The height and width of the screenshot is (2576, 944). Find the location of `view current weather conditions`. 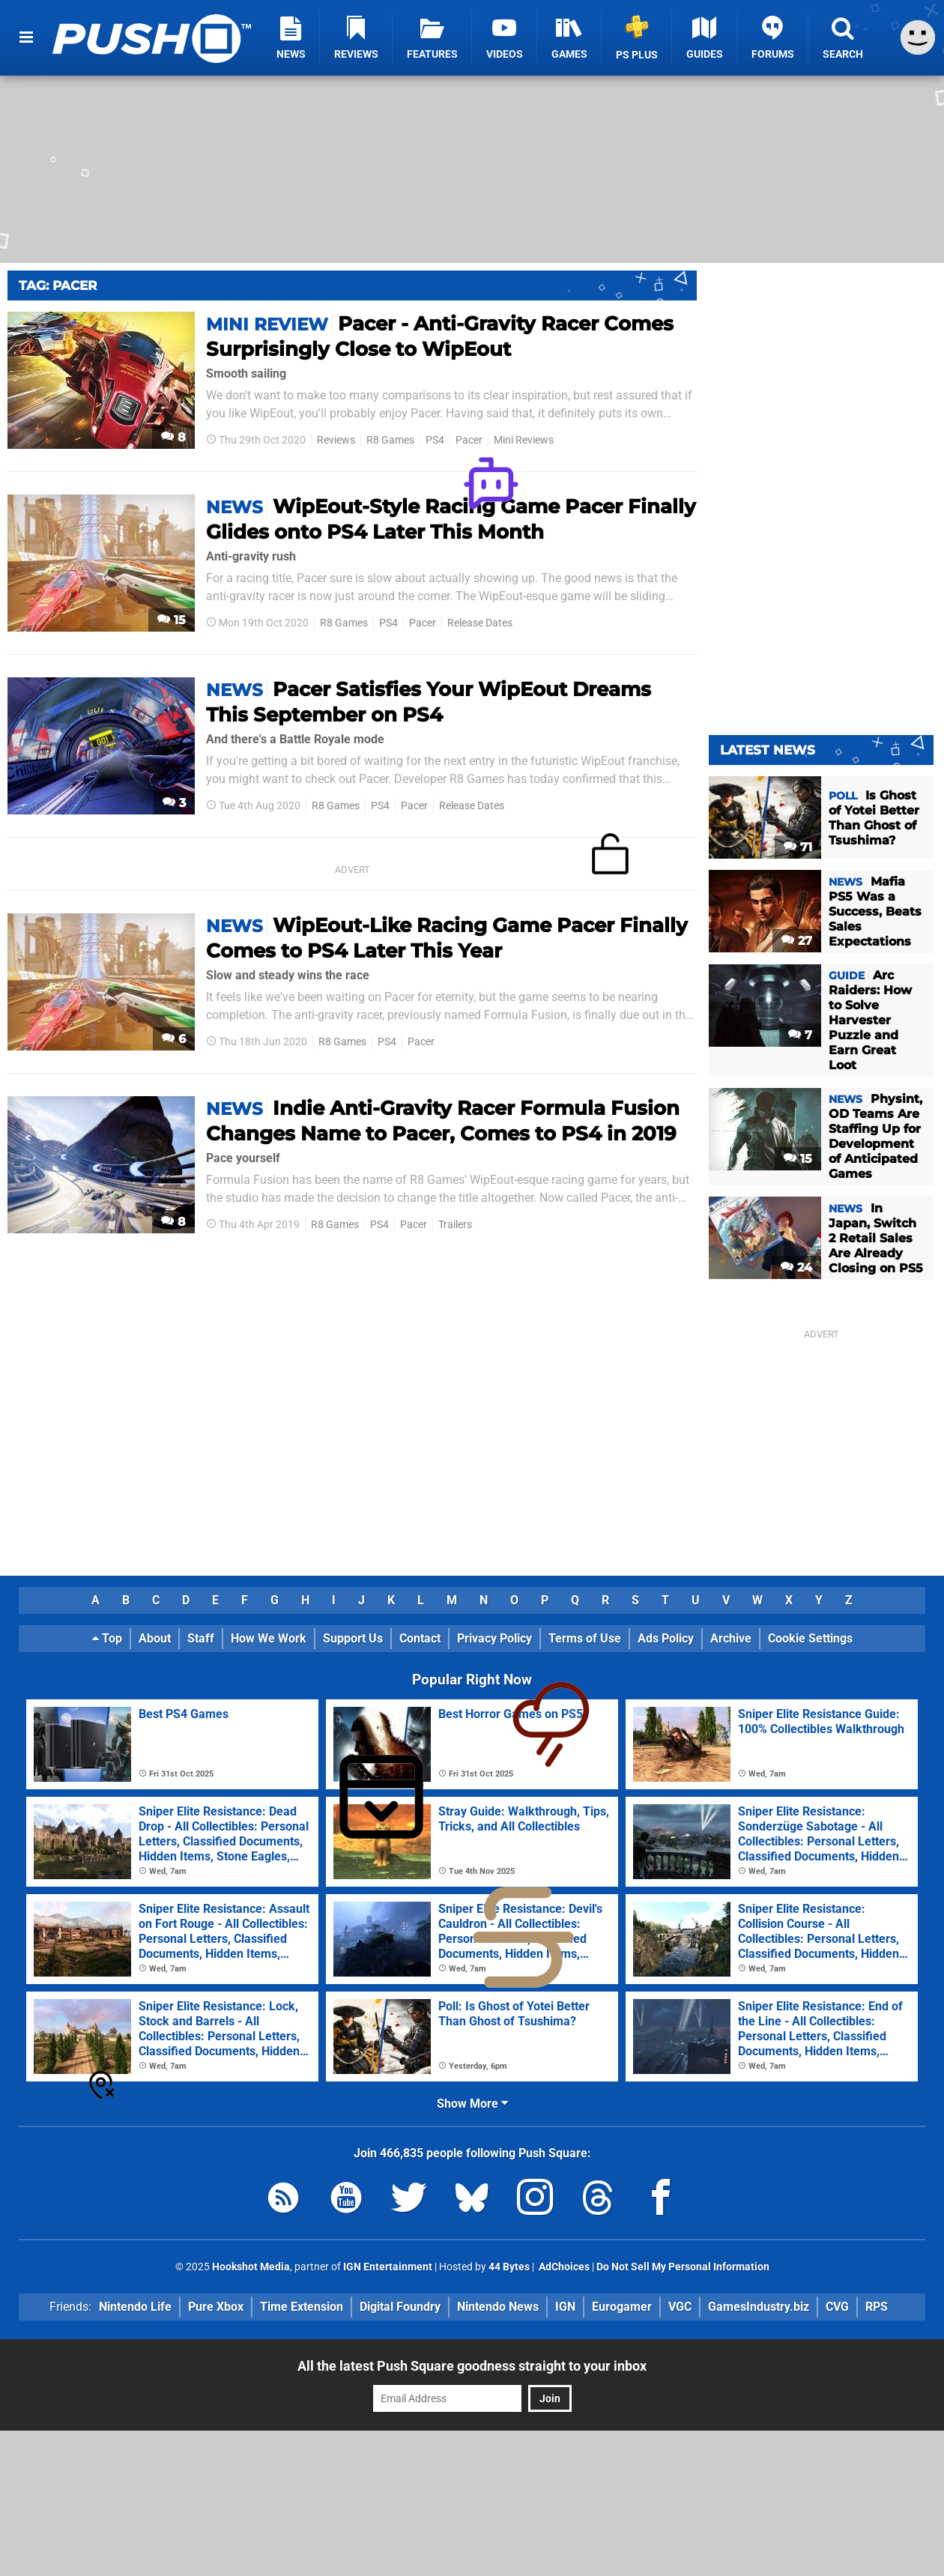

view current weather conditions is located at coordinates (551, 1723).